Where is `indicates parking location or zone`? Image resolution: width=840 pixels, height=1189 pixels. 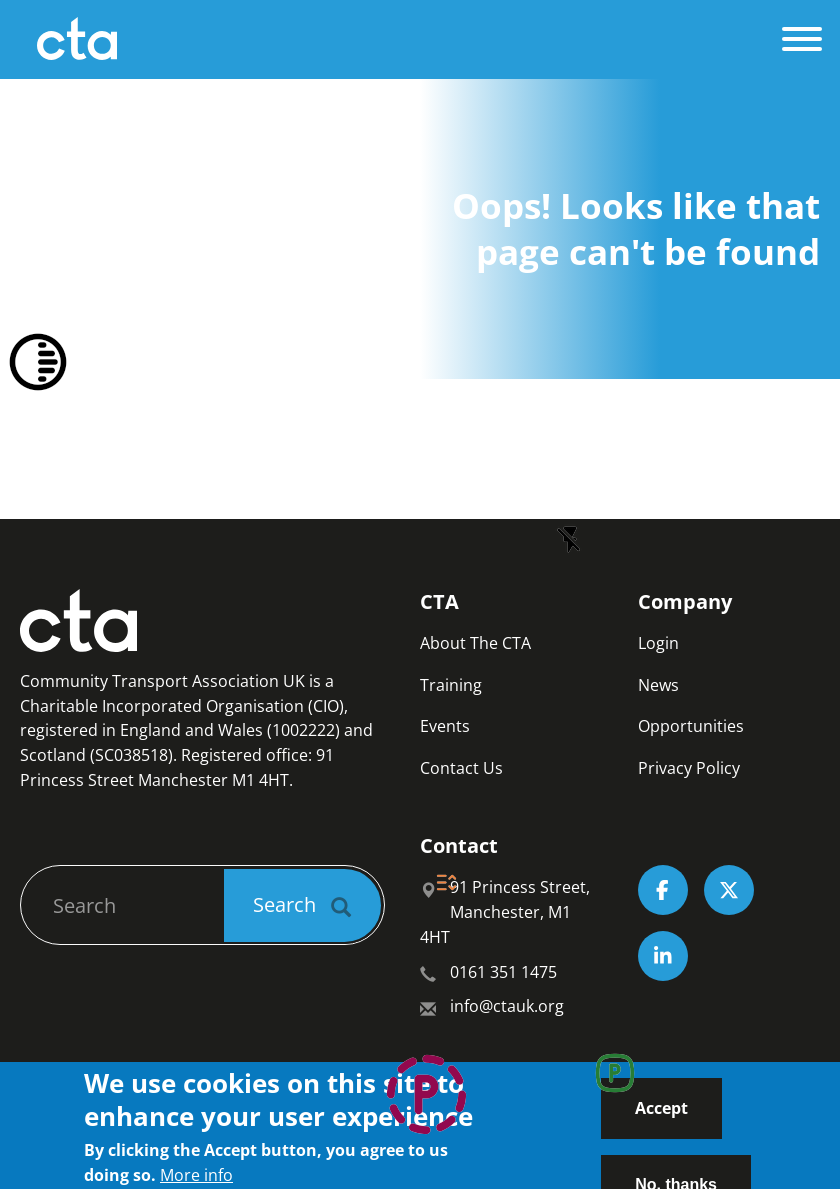 indicates parking location or zone is located at coordinates (426, 1094).